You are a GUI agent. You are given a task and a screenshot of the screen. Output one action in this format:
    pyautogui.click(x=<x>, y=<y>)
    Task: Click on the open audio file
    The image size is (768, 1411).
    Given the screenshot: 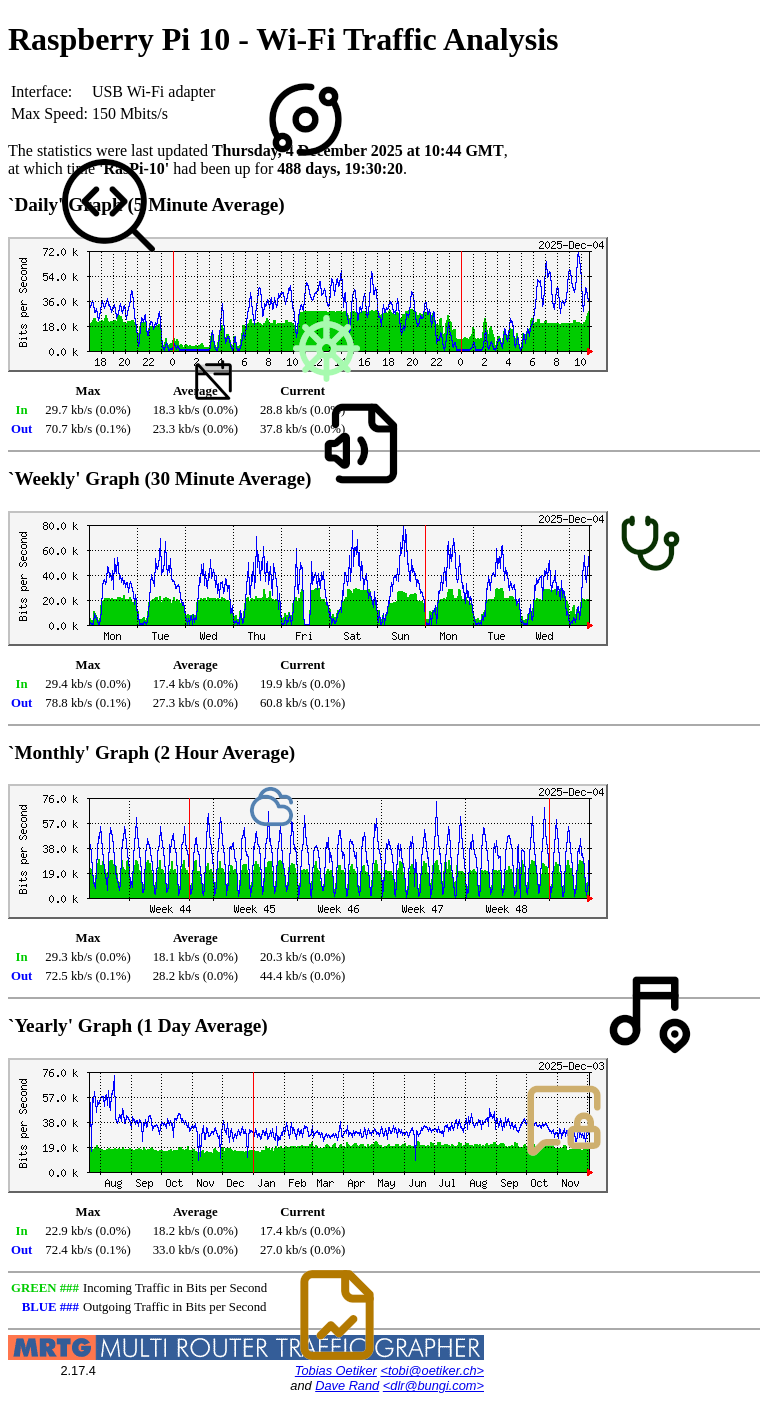 What is the action you would take?
    pyautogui.click(x=364, y=443)
    